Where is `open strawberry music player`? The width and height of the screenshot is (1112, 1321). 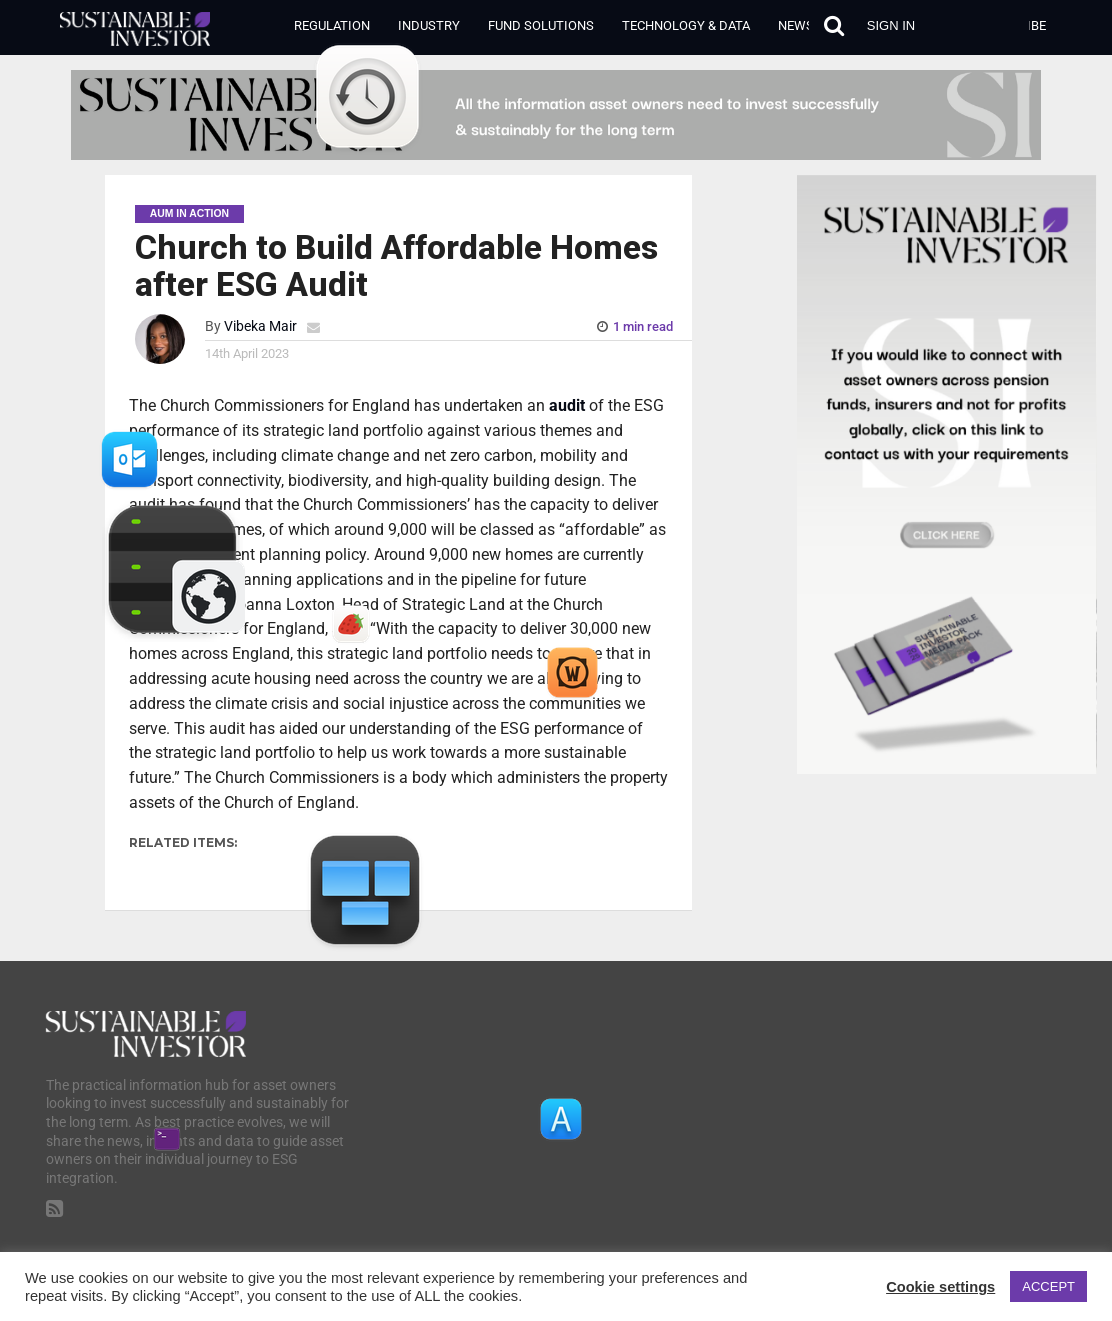 open strawberry music player is located at coordinates (351, 624).